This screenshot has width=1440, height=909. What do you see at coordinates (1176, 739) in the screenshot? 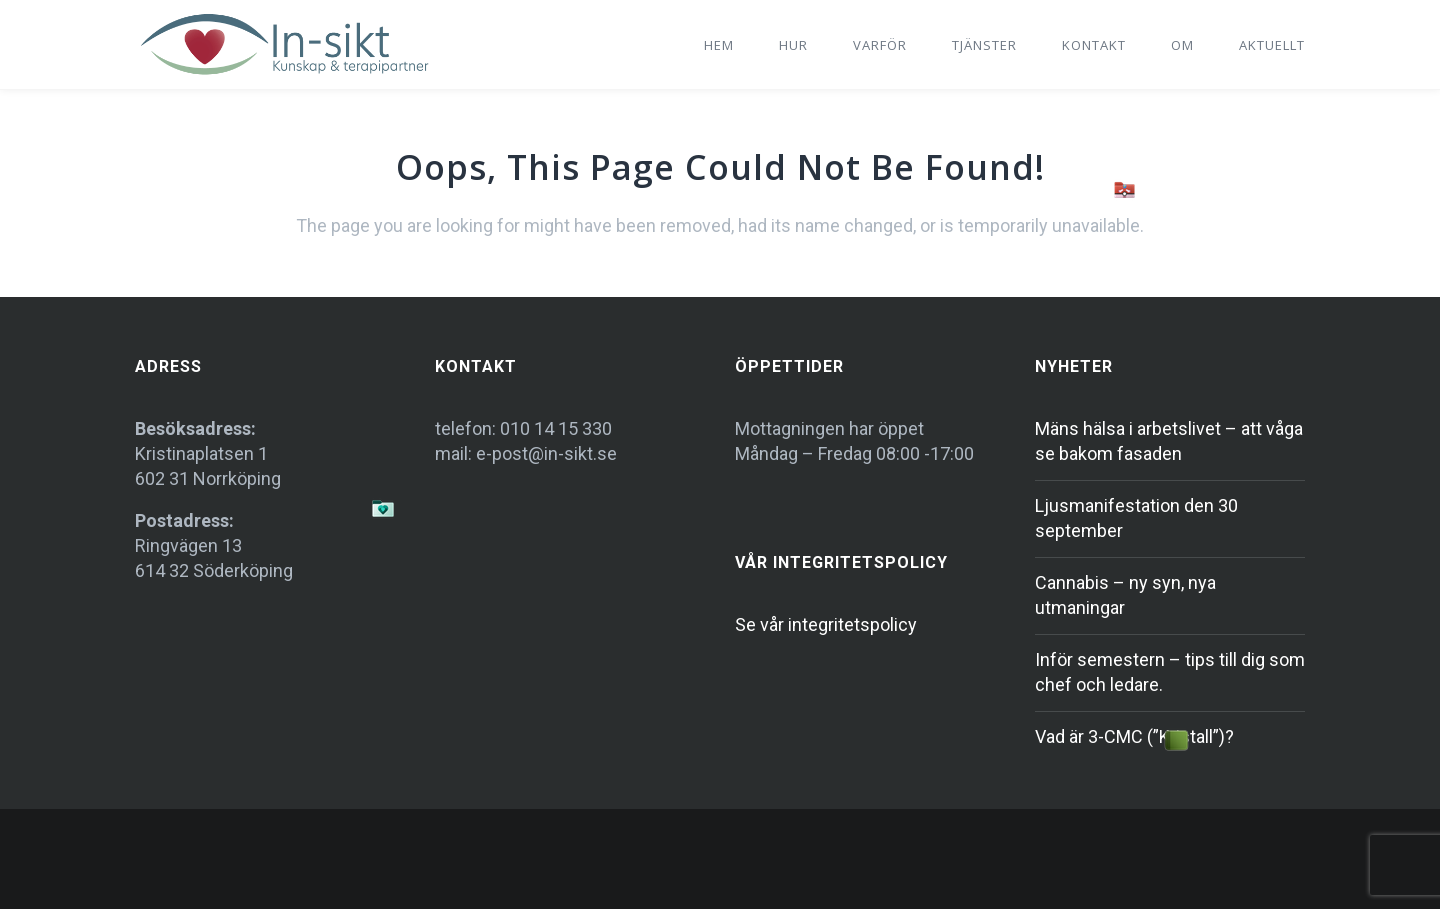
I see `access the desktop folder` at bounding box center [1176, 739].